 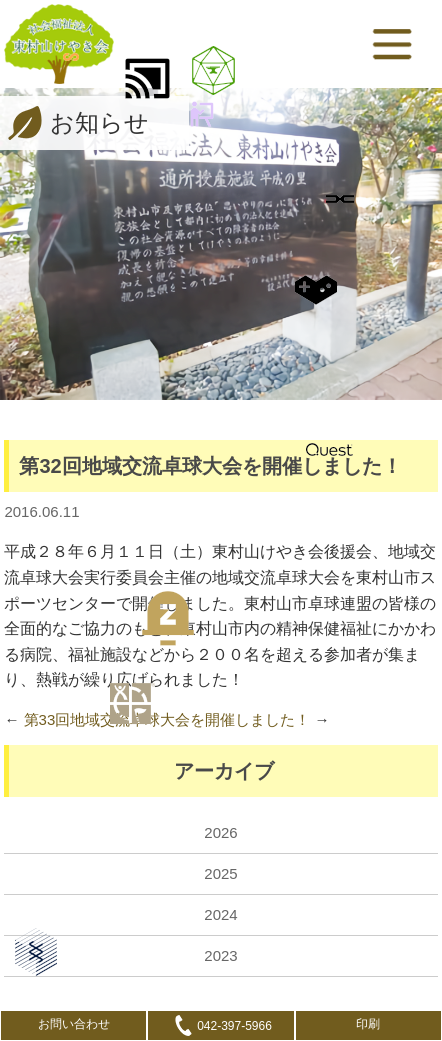 I want to click on launch Foundry Virtual Tabletop application, so click(x=213, y=70).